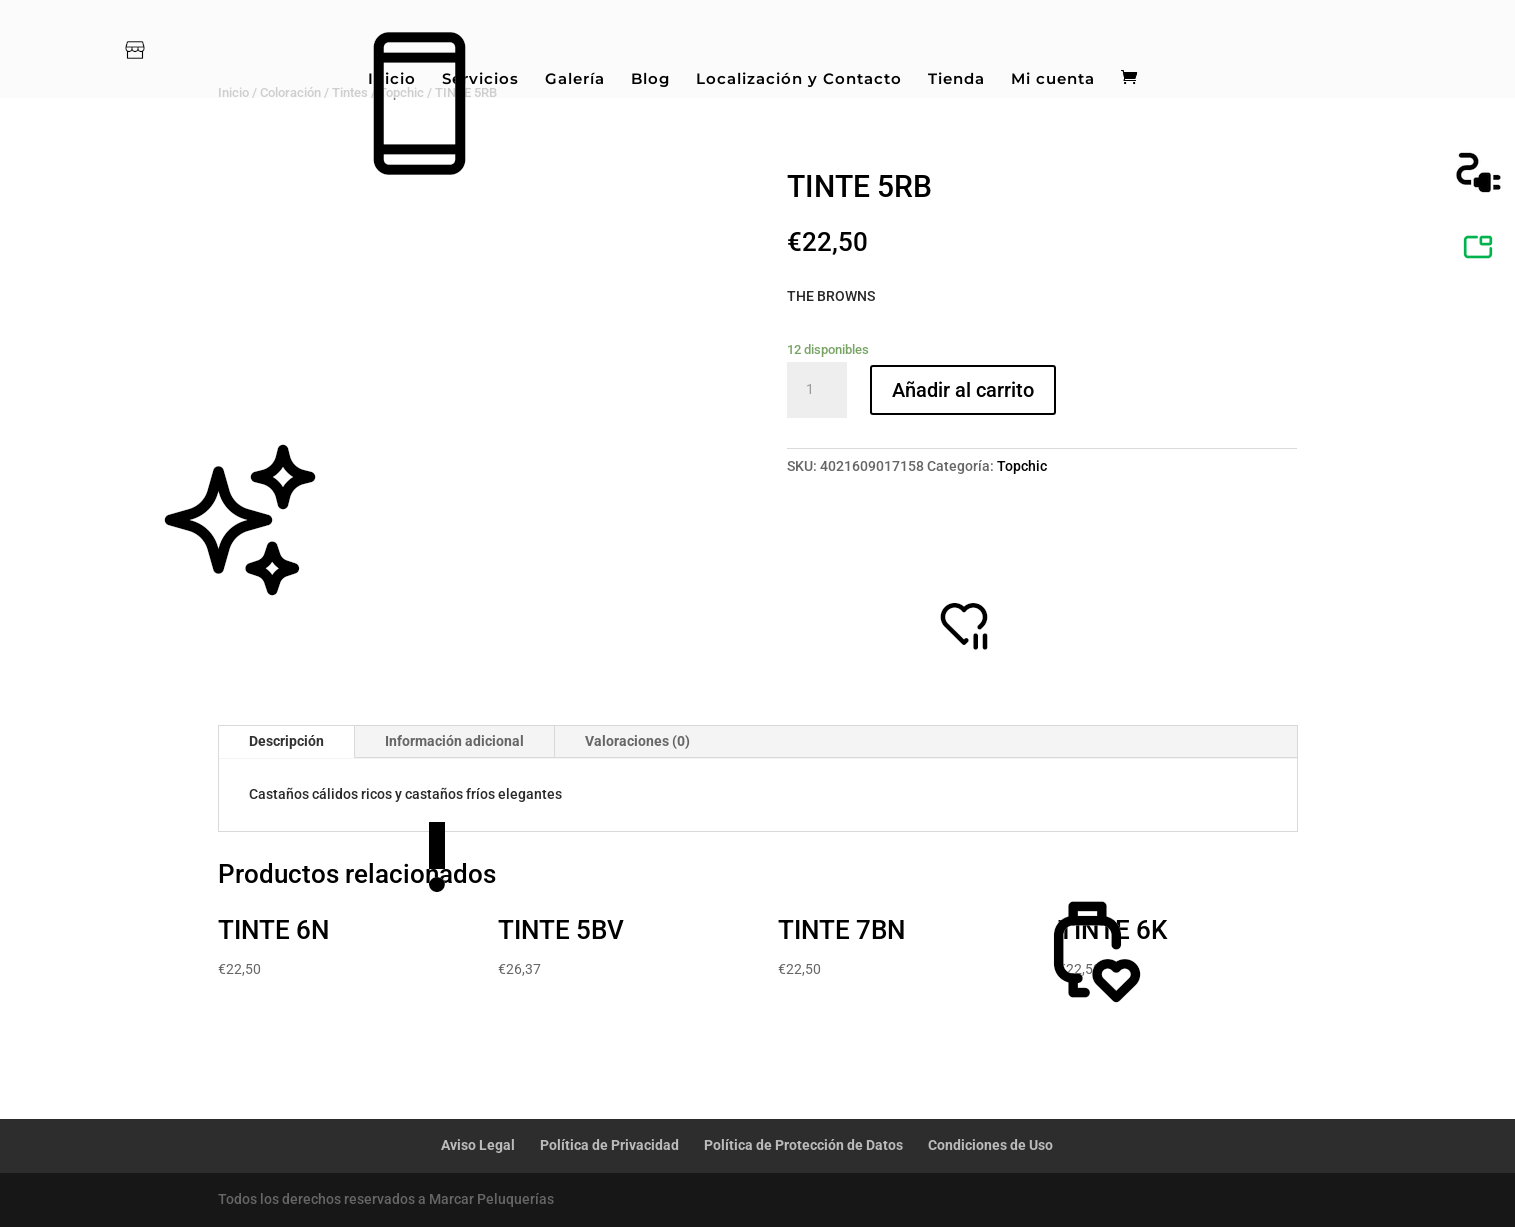  Describe the element at coordinates (135, 50) in the screenshot. I see `browse the online store or marketplace` at that location.